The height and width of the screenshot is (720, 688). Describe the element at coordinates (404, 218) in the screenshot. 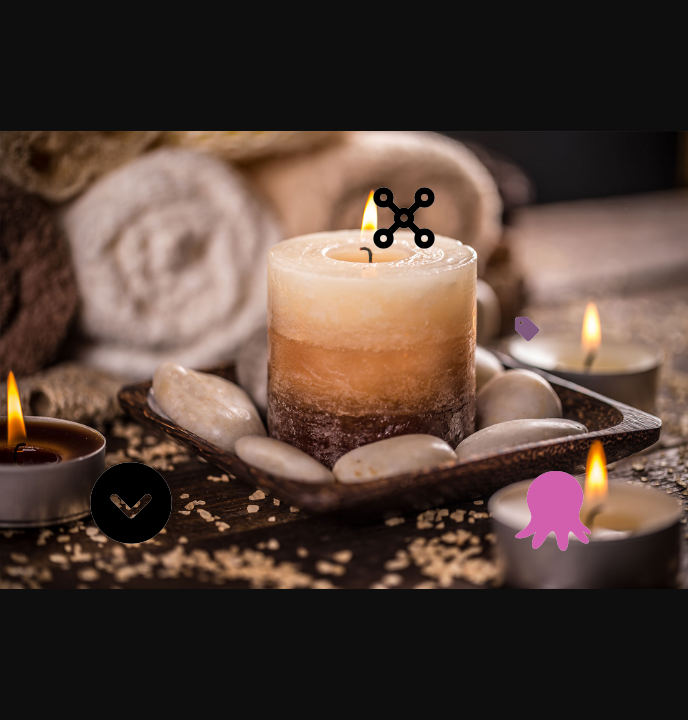

I see `view star network topology` at that location.